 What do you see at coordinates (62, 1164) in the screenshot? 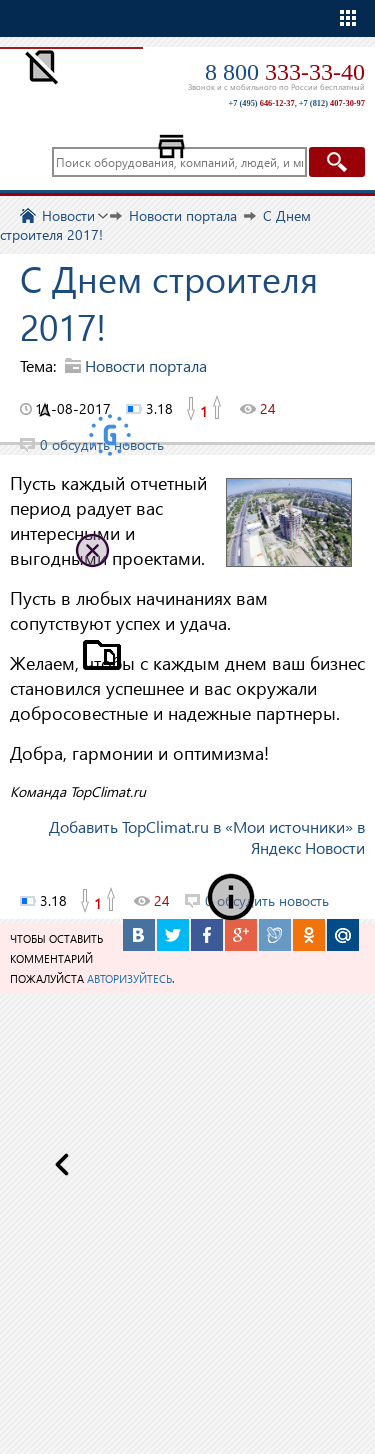
I see `navigate back to the previous screen` at bounding box center [62, 1164].